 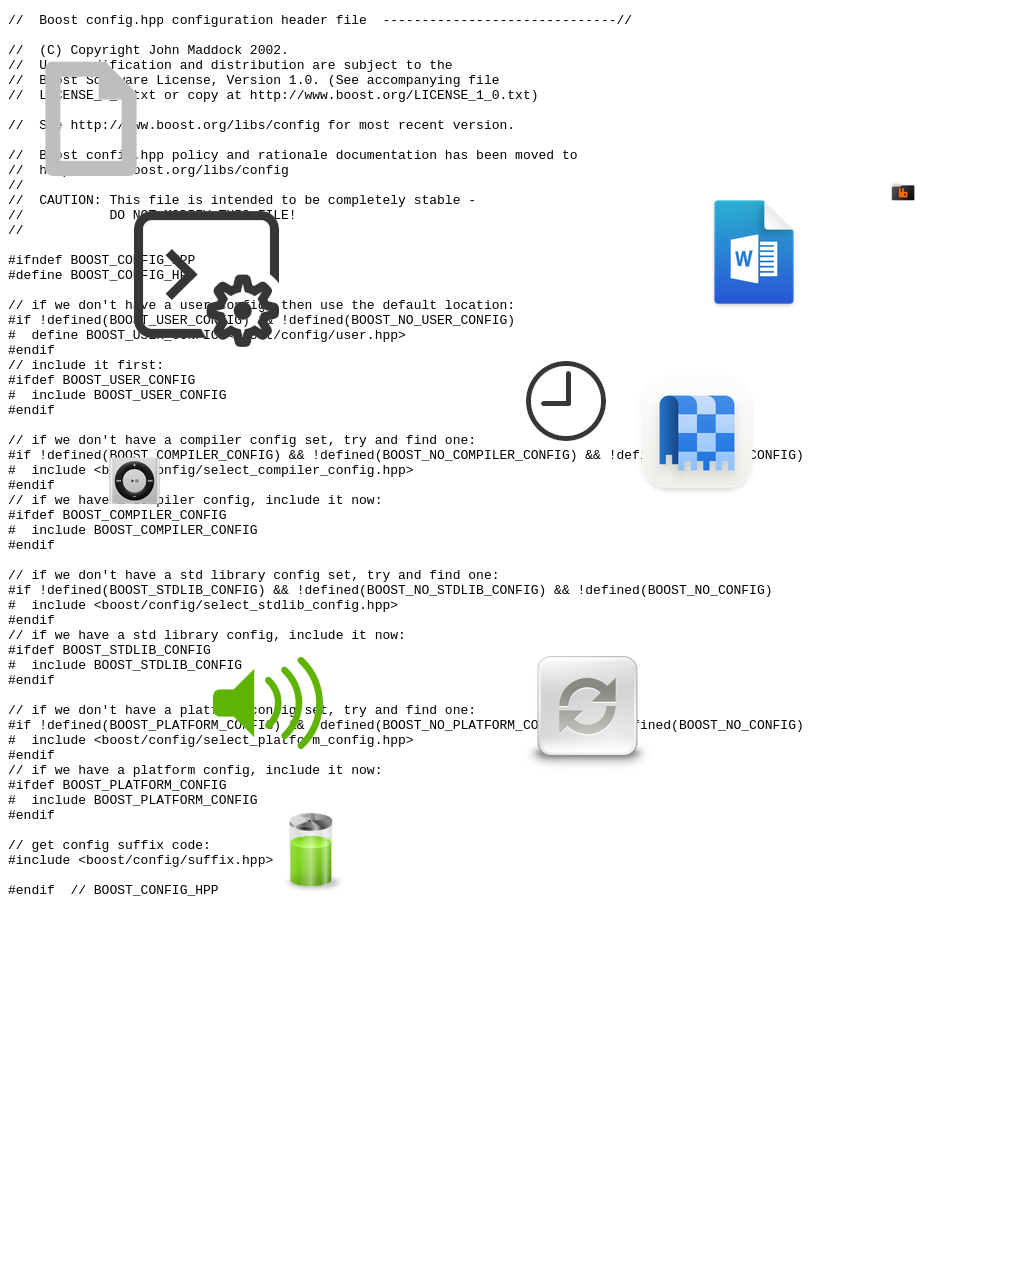 What do you see at coordinates (697, 433) in the screenshot?
I see `open Blanket ambient sound app` at bounding box center [697, 433].